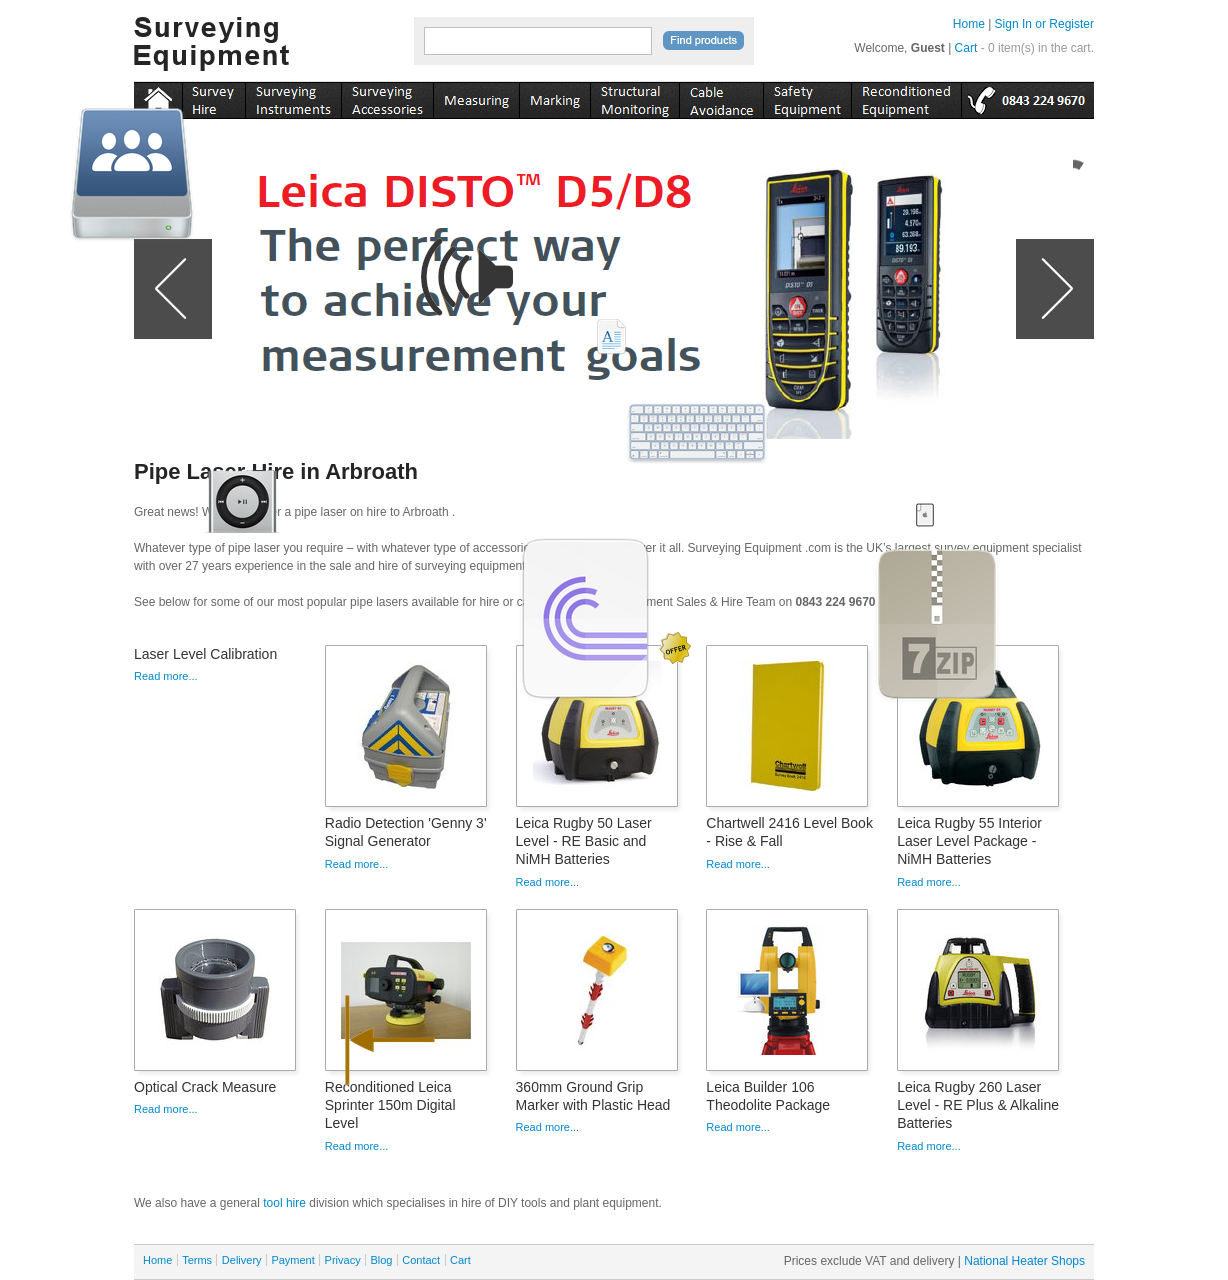 This screenshot has width=1228, height=1280. Describe the element at coordinates (390, 1040) in the screenshot. I see `go to the first item in a list or sequence` at that location.